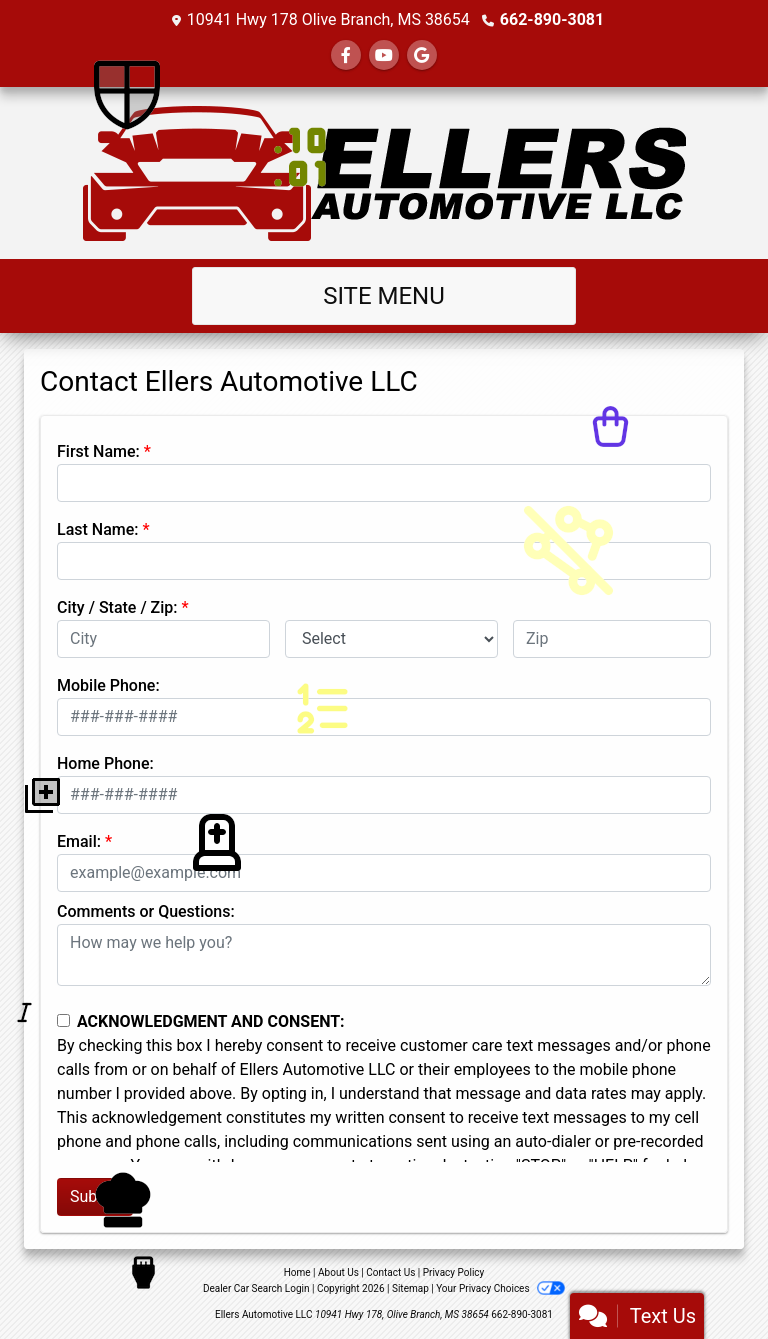 This screenshot has height=1339, width=768. I want to click on view or access binary/raw data, so click(300, 157).